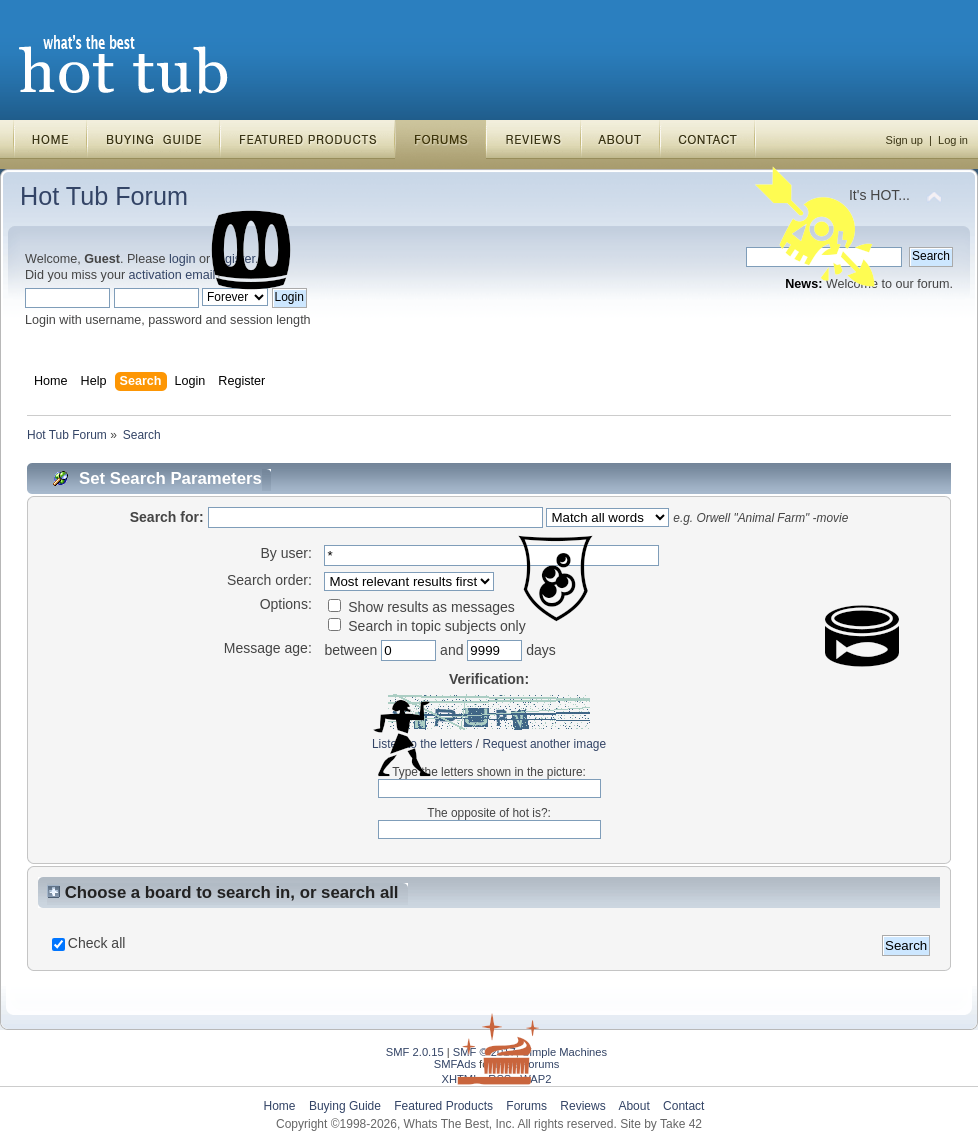  Describe the element at coordinates (815, 226) in the screenshot. I see `skull pierced by arrow achievement or trophy` at that location.